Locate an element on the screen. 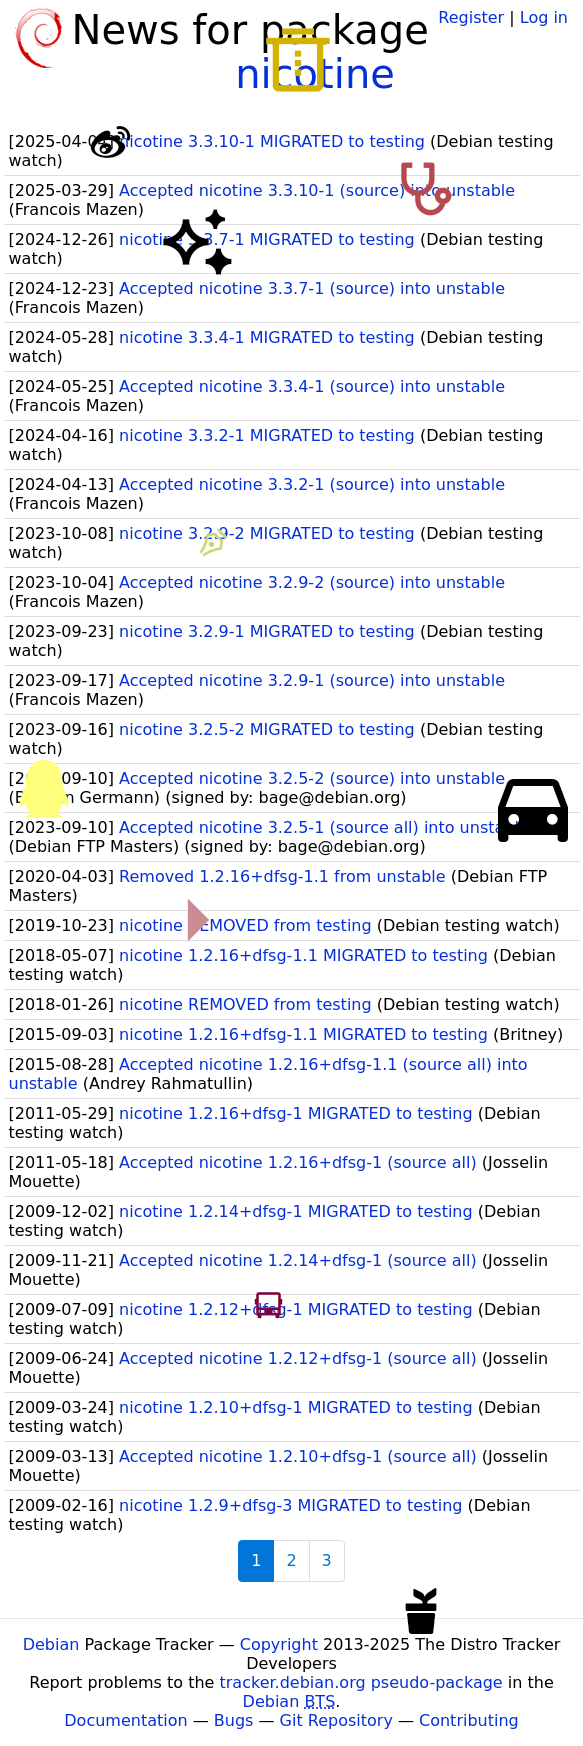 The height and width of the screenshot is (1746, 583). open Weibo app is located at coordinates (110, 142).